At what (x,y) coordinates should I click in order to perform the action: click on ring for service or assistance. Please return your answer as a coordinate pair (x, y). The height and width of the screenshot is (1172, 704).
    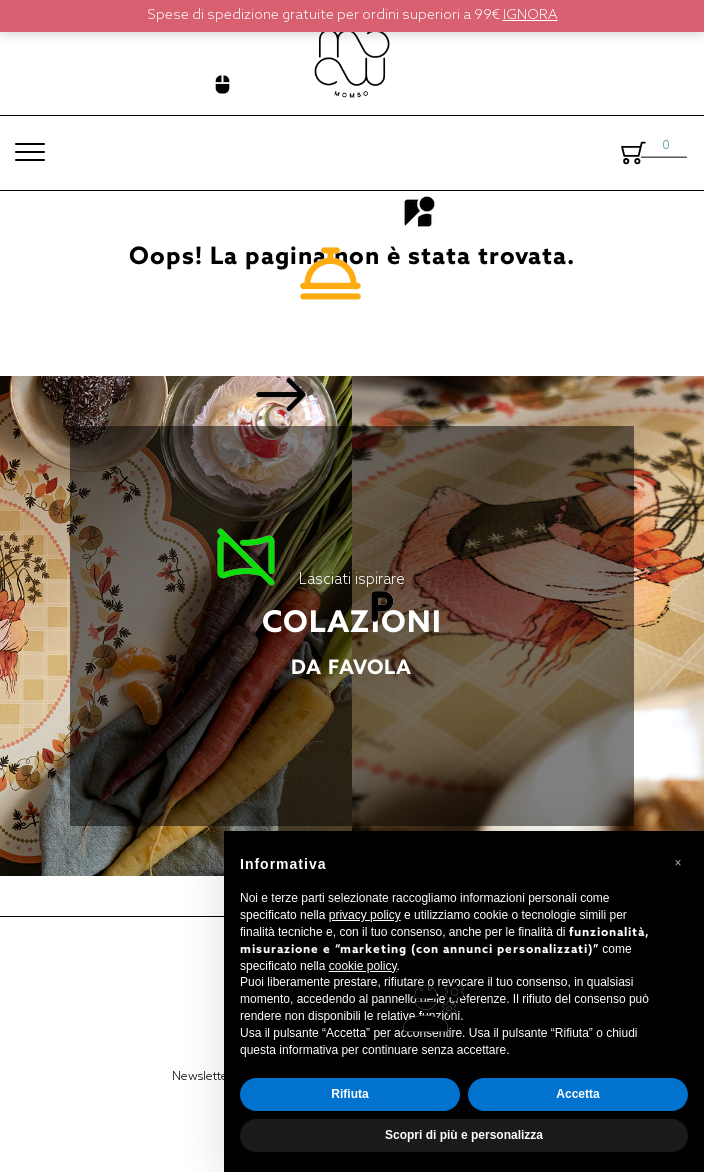
    Looking at the image, I should click on (330, 275).